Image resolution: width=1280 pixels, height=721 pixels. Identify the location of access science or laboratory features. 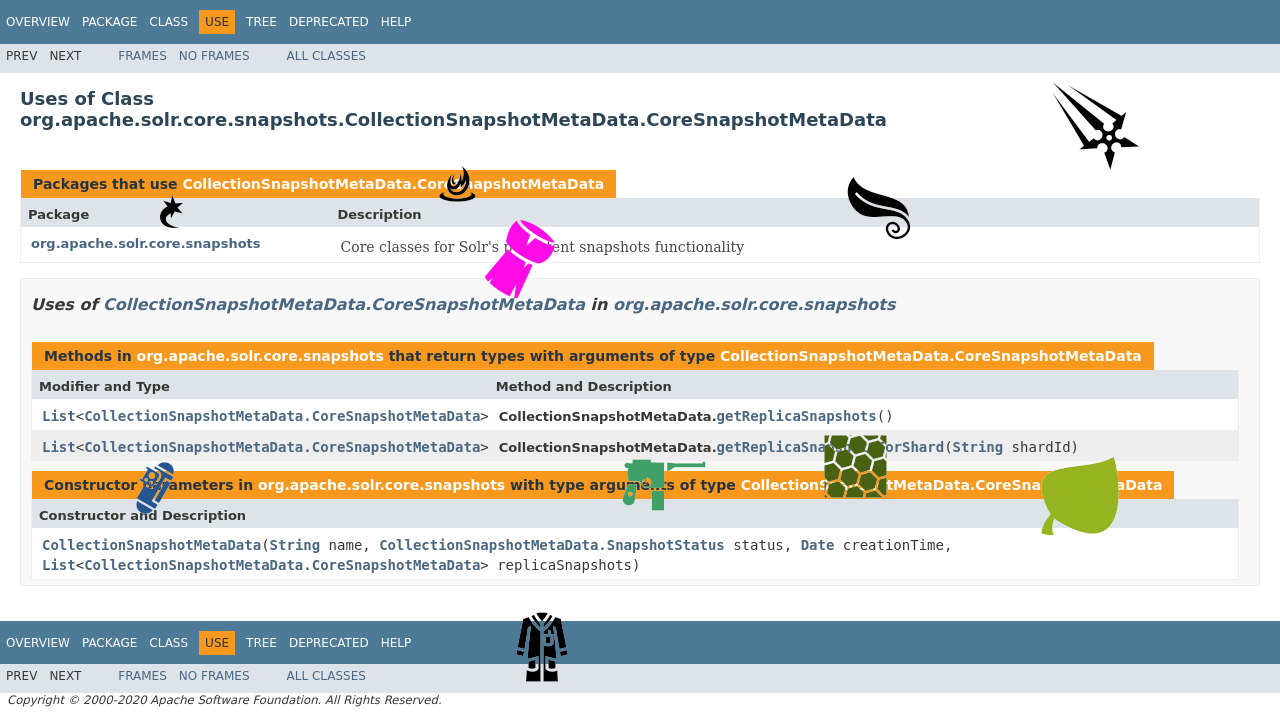
(542, 647).